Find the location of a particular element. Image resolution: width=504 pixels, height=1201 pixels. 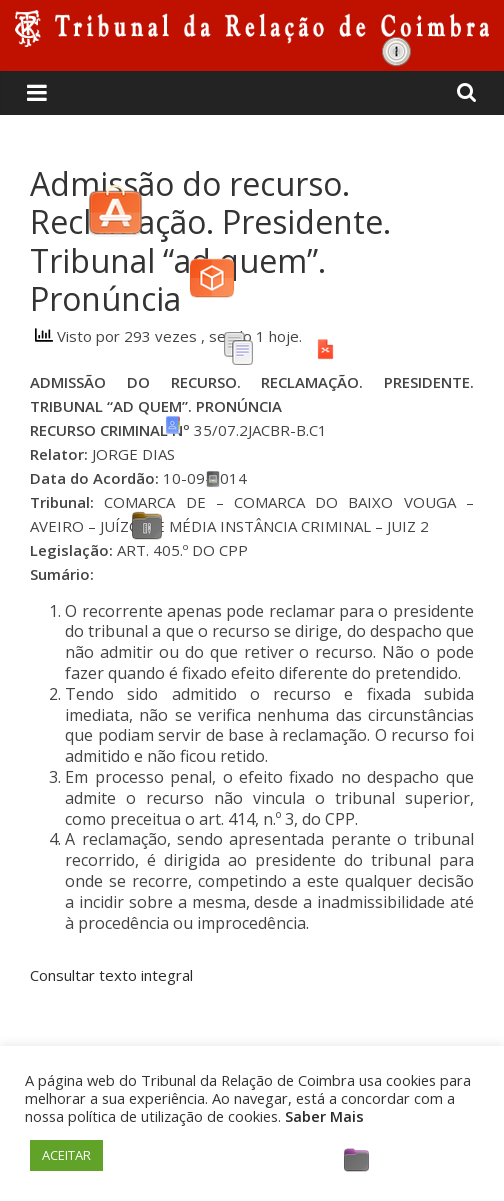

open an xmind mind mapping file is located at coordinates (325, 349).